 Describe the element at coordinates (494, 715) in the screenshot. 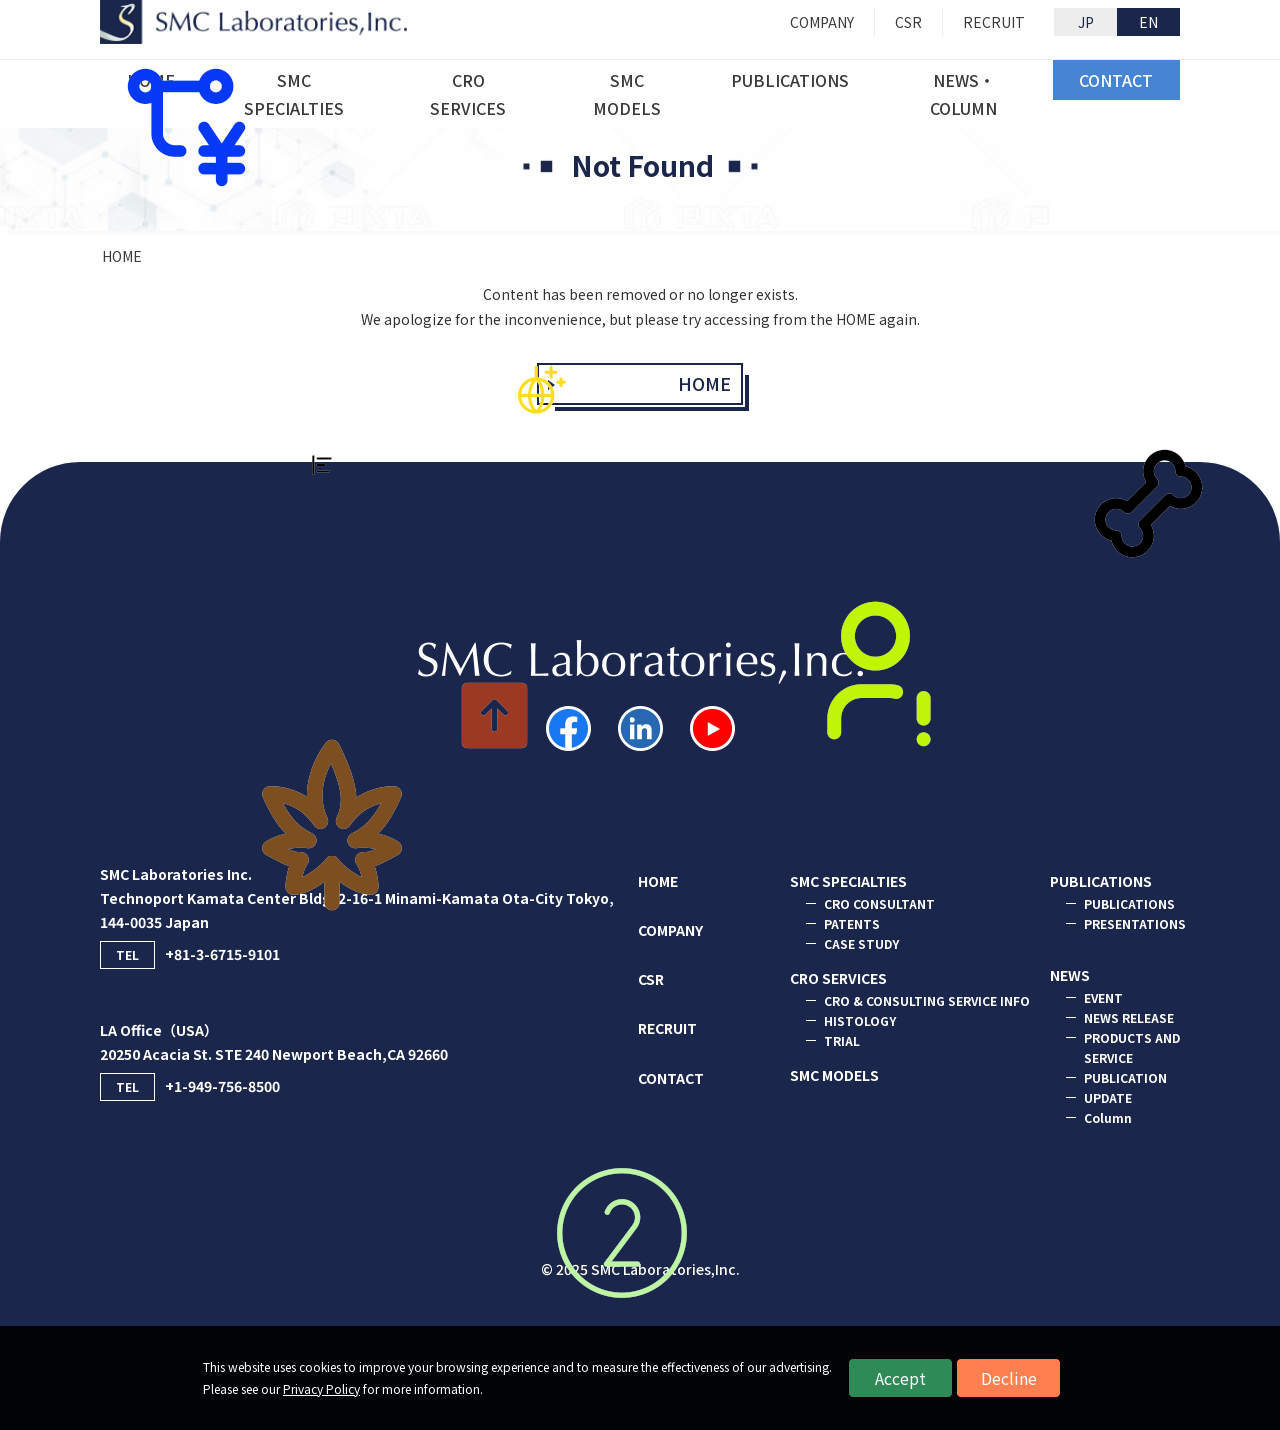

I see `upload a file or content` at that location.